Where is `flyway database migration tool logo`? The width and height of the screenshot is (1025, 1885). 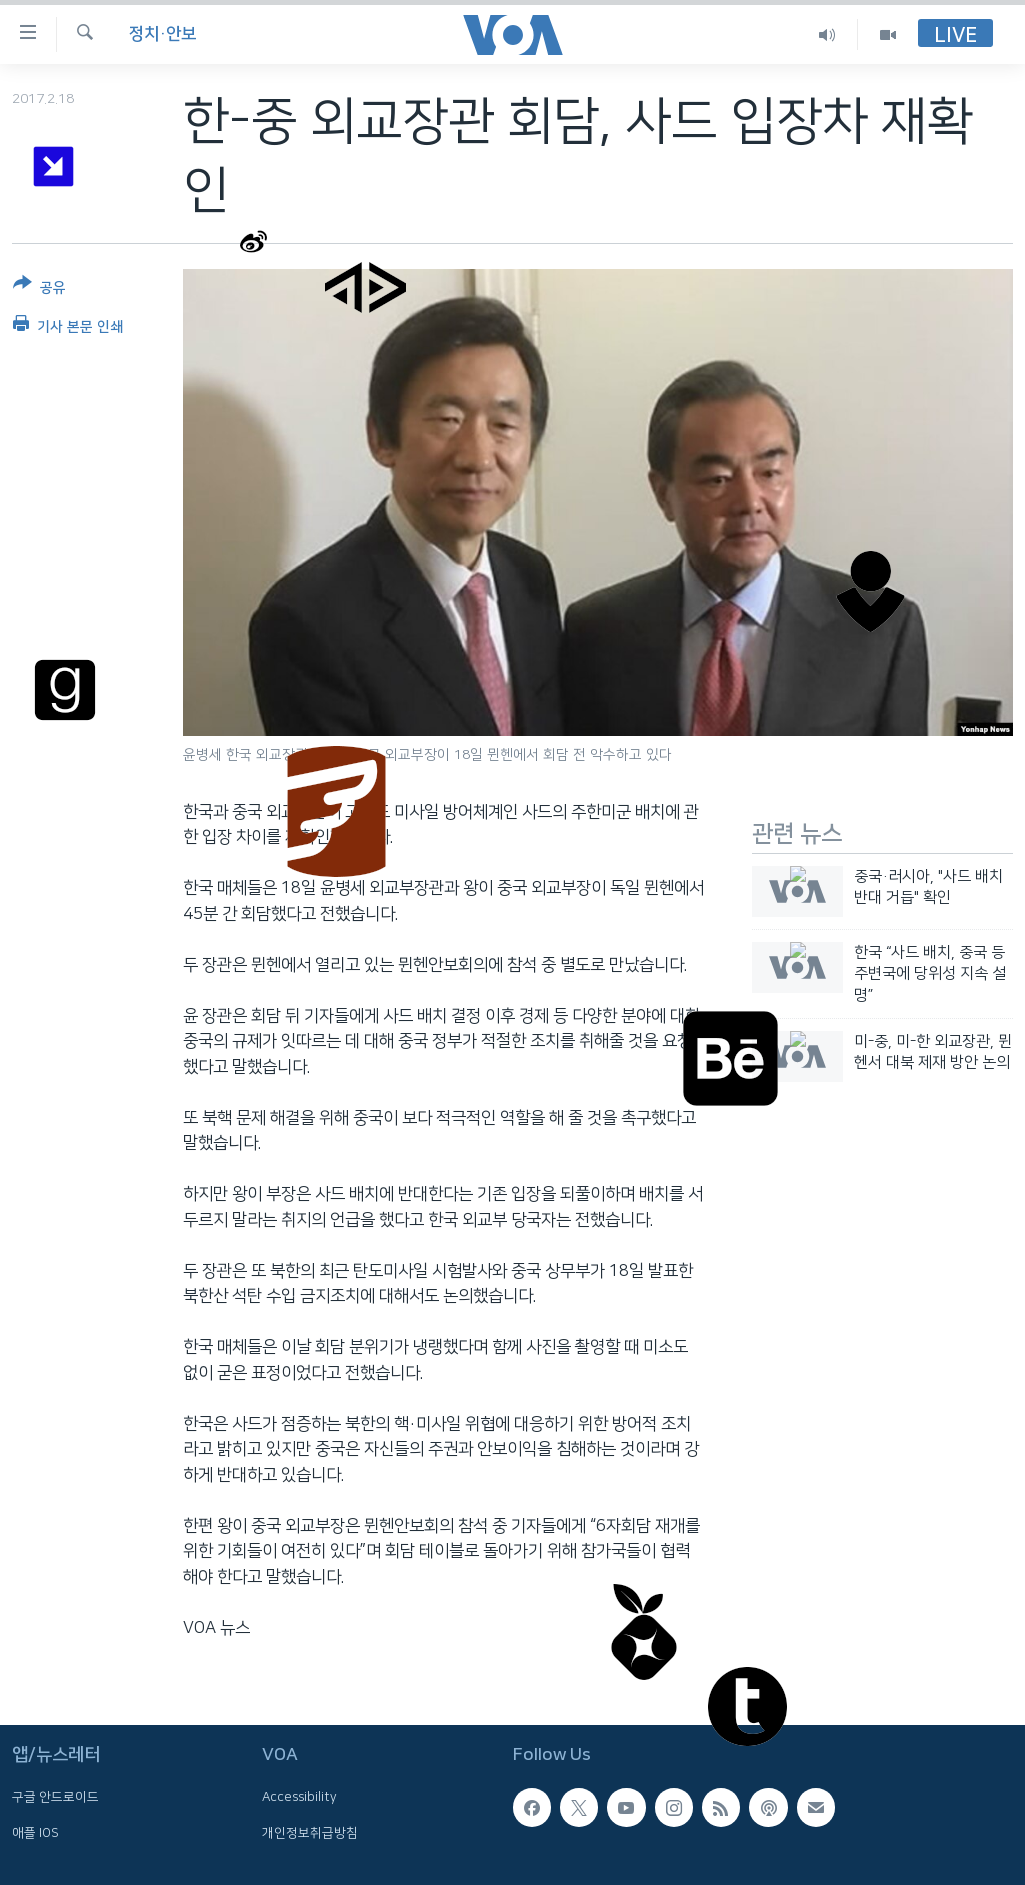 flyway database migration tool logo is located at coordinates (336, 811).